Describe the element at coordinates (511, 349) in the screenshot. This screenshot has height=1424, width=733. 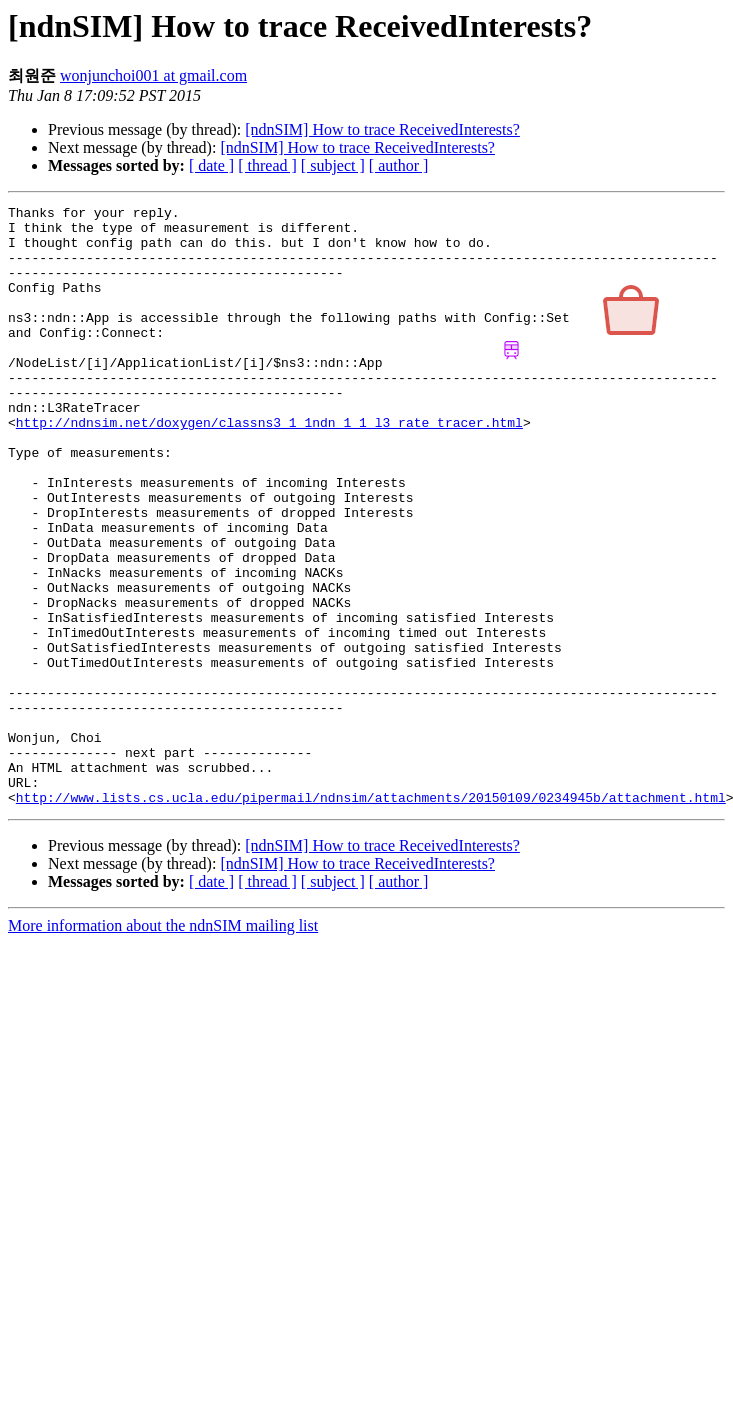
I see `access train schedules or rail services` at that location.